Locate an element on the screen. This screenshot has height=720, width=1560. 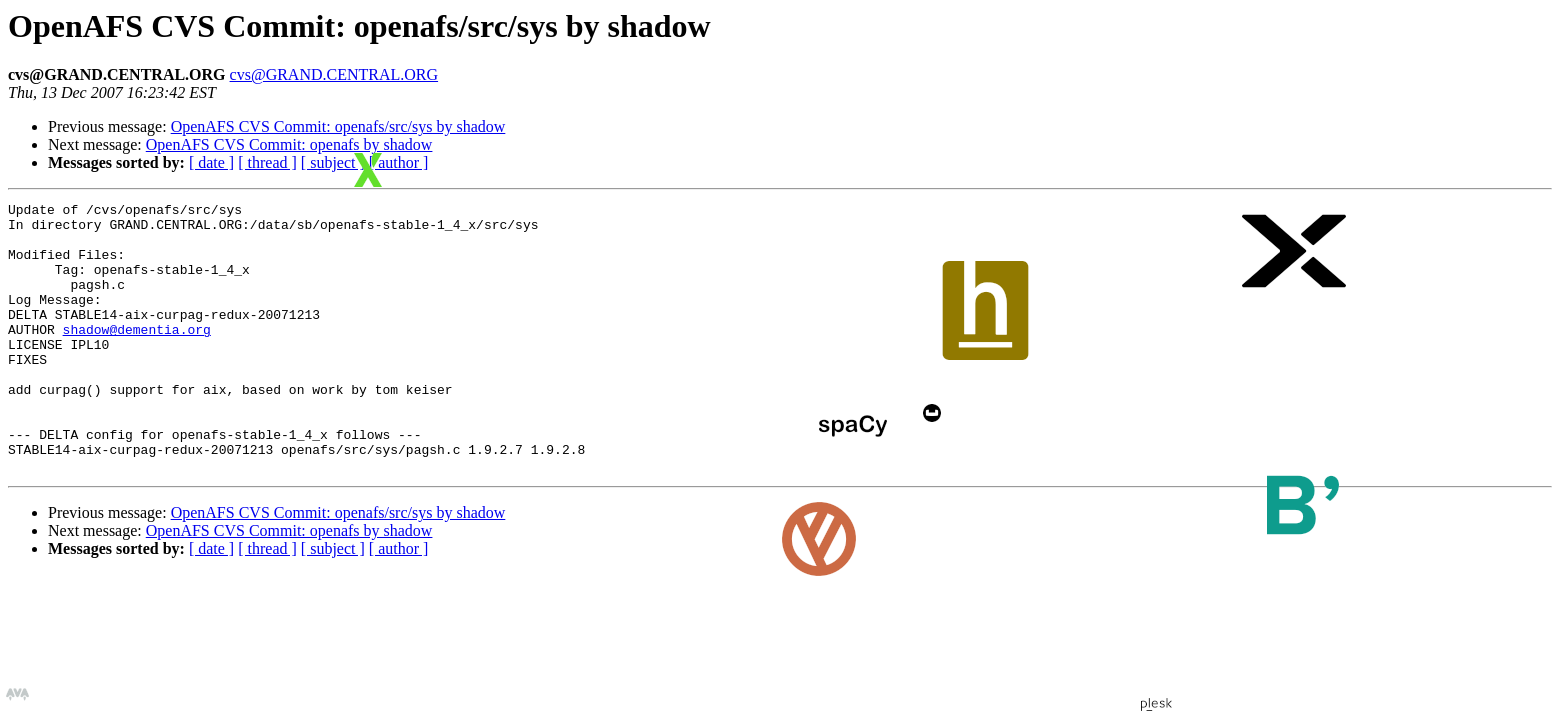
couchbase database service logo is located at coordinates (932, 413).